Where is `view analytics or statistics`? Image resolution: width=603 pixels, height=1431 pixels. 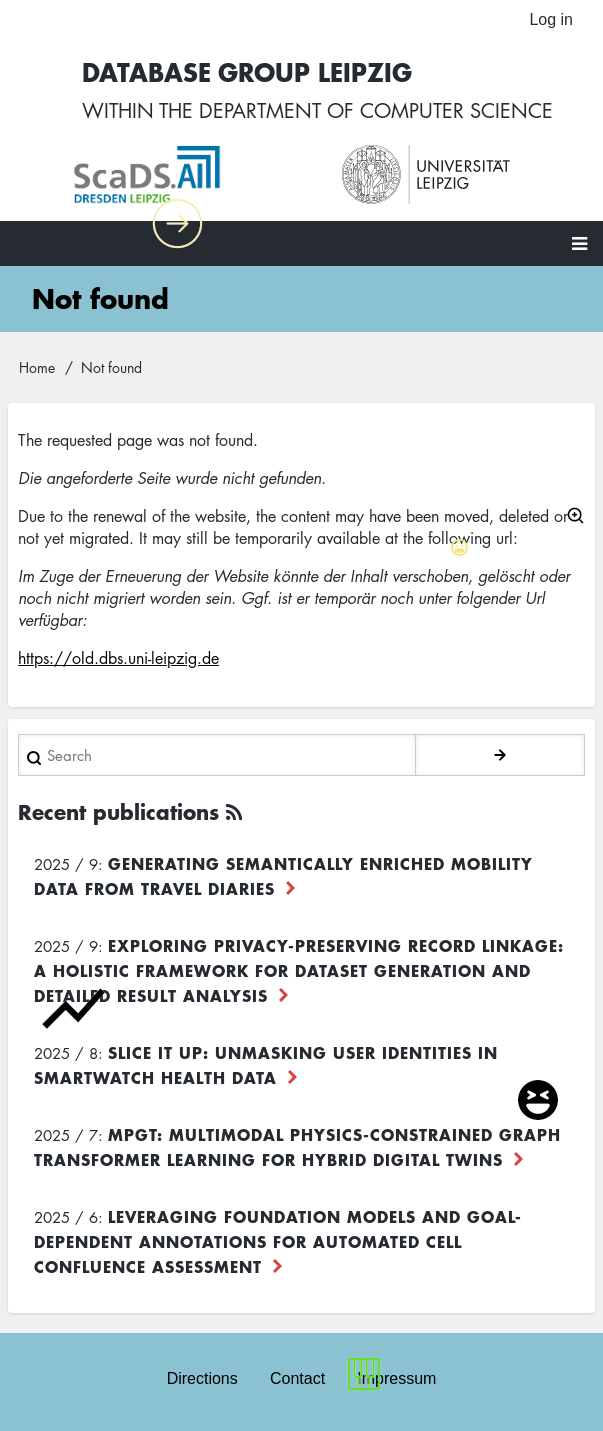 view analytics or statistics is located at coordinates (73, 1008).